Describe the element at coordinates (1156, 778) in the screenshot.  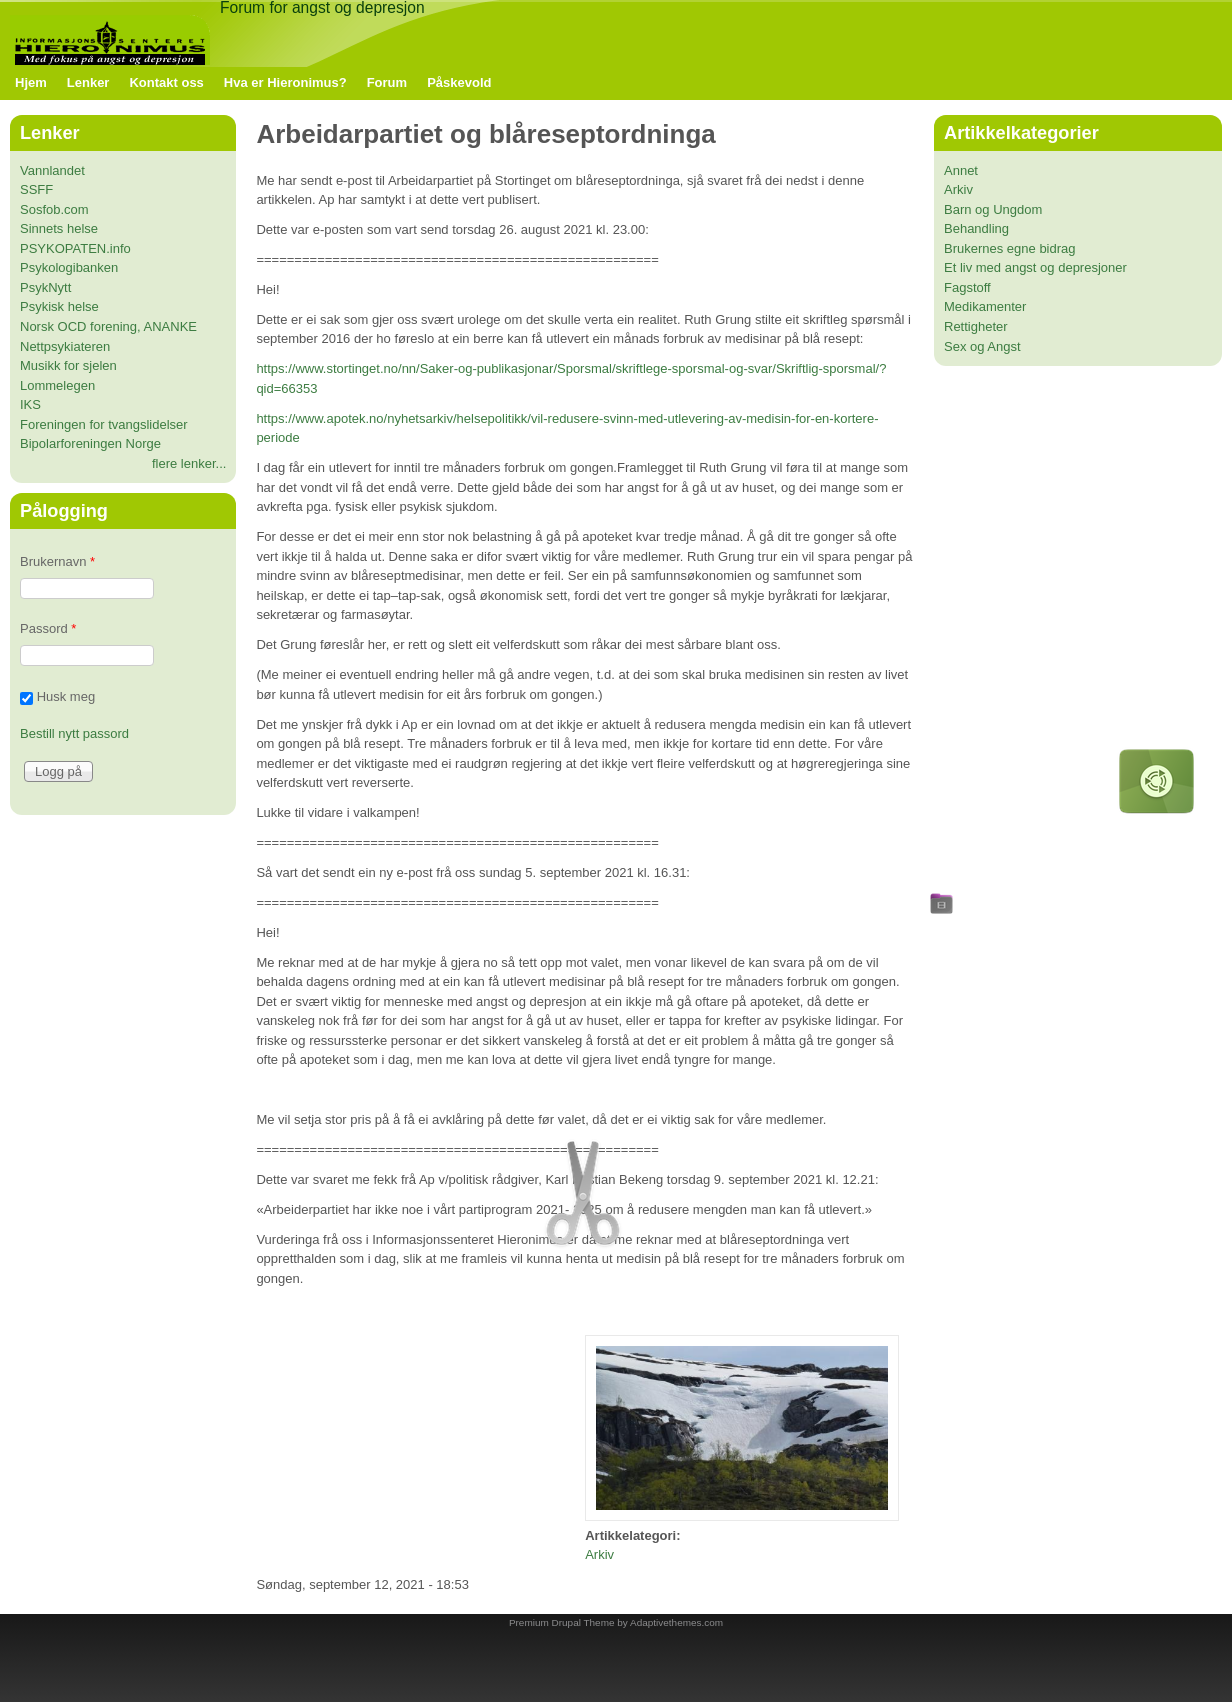
I see `access your desktop folder` at that location.